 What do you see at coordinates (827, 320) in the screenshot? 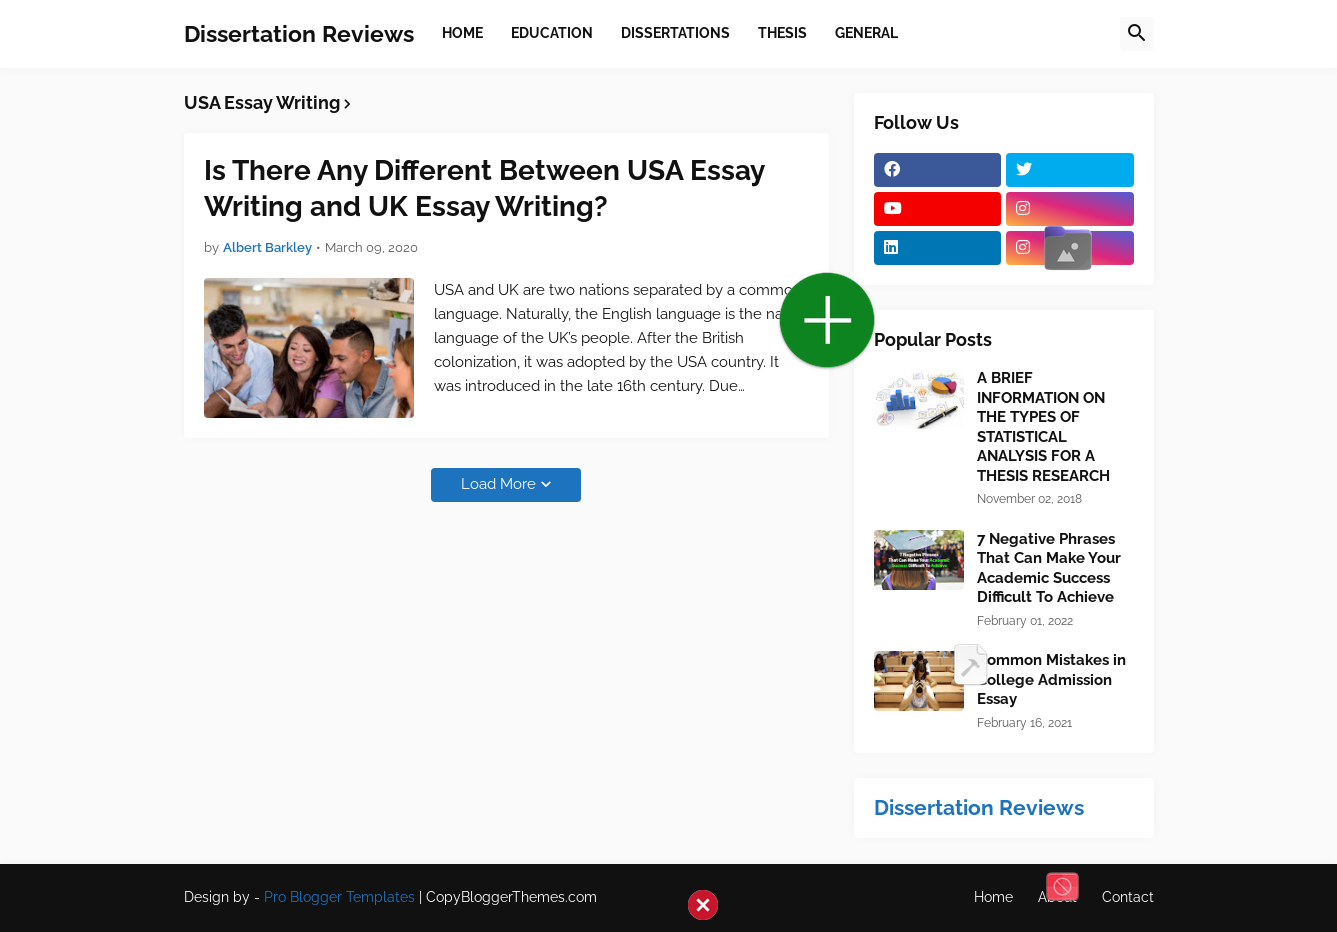
I see `add a new item to a list` at bounding box center [827, 320].